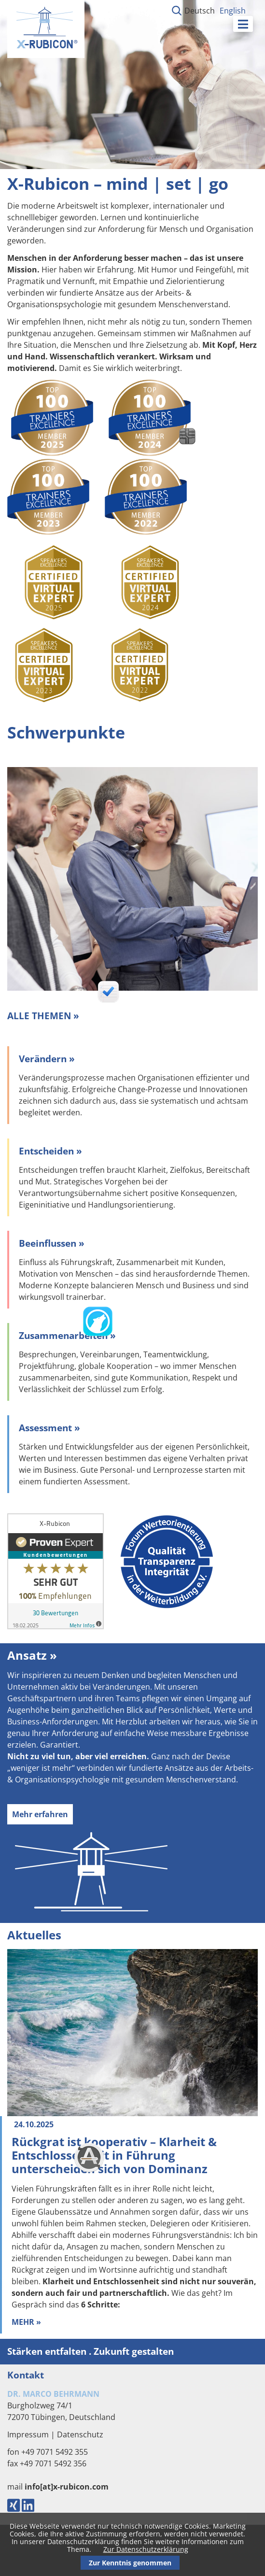 The width and height of the screenshot is (265, 2576). I want to click on open librewolf browser, so click(98, 1321).